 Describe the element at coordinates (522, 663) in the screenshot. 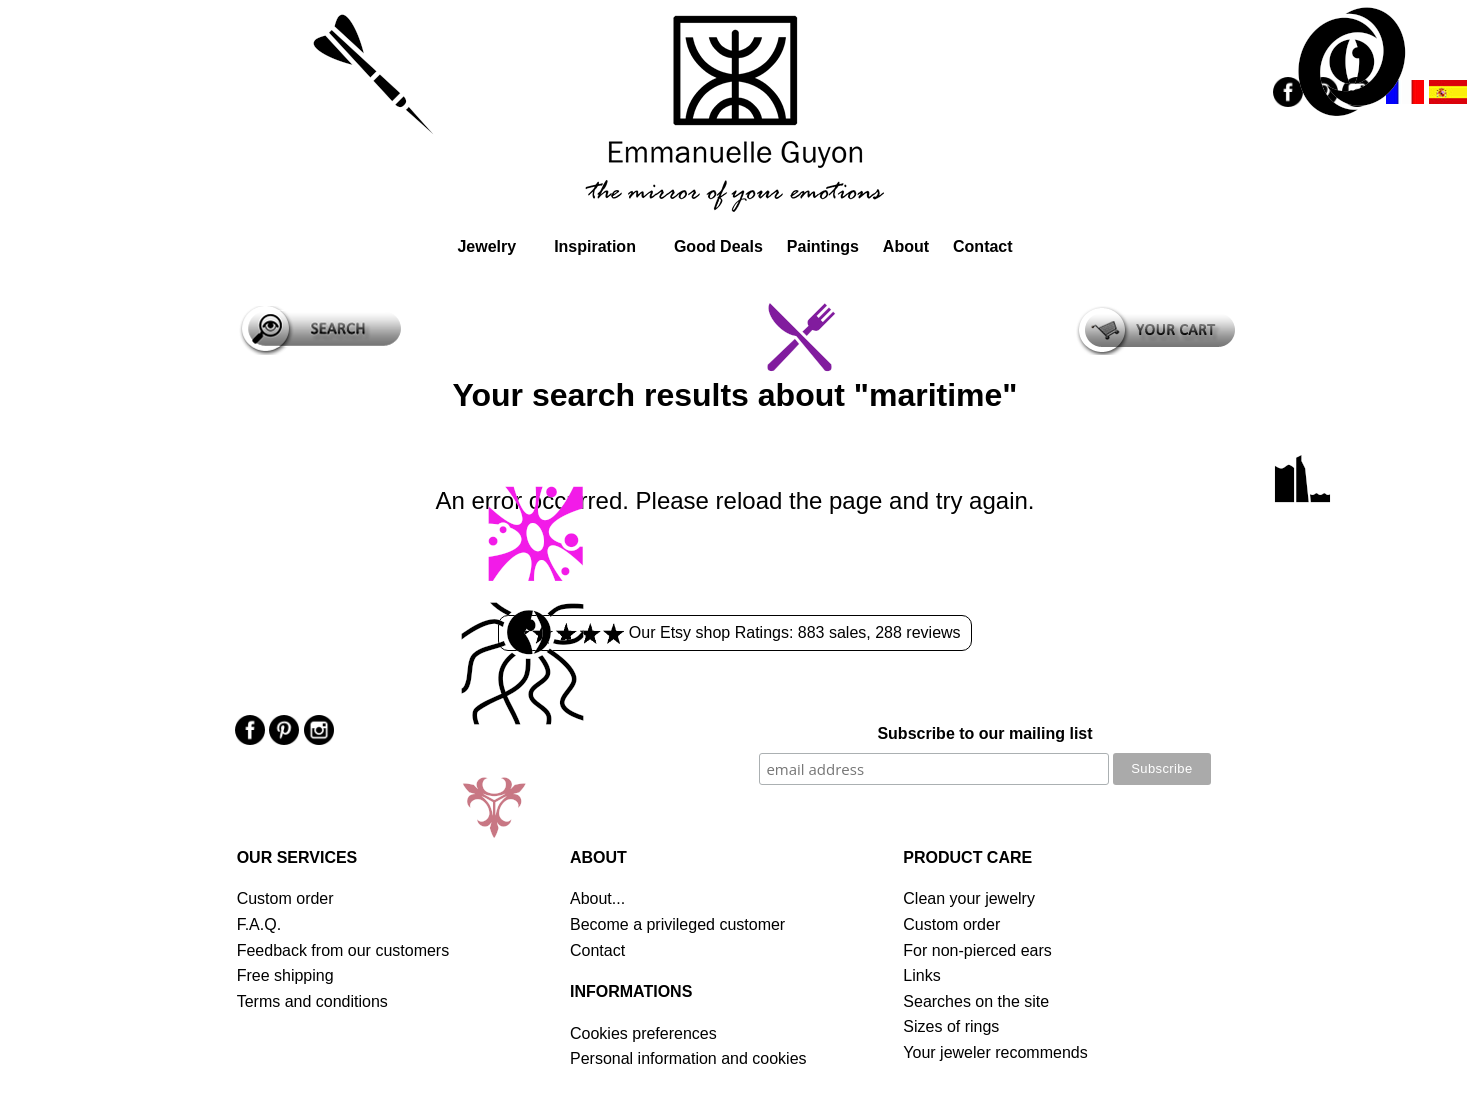

I see `select tentacle monster enemy type` at that location.